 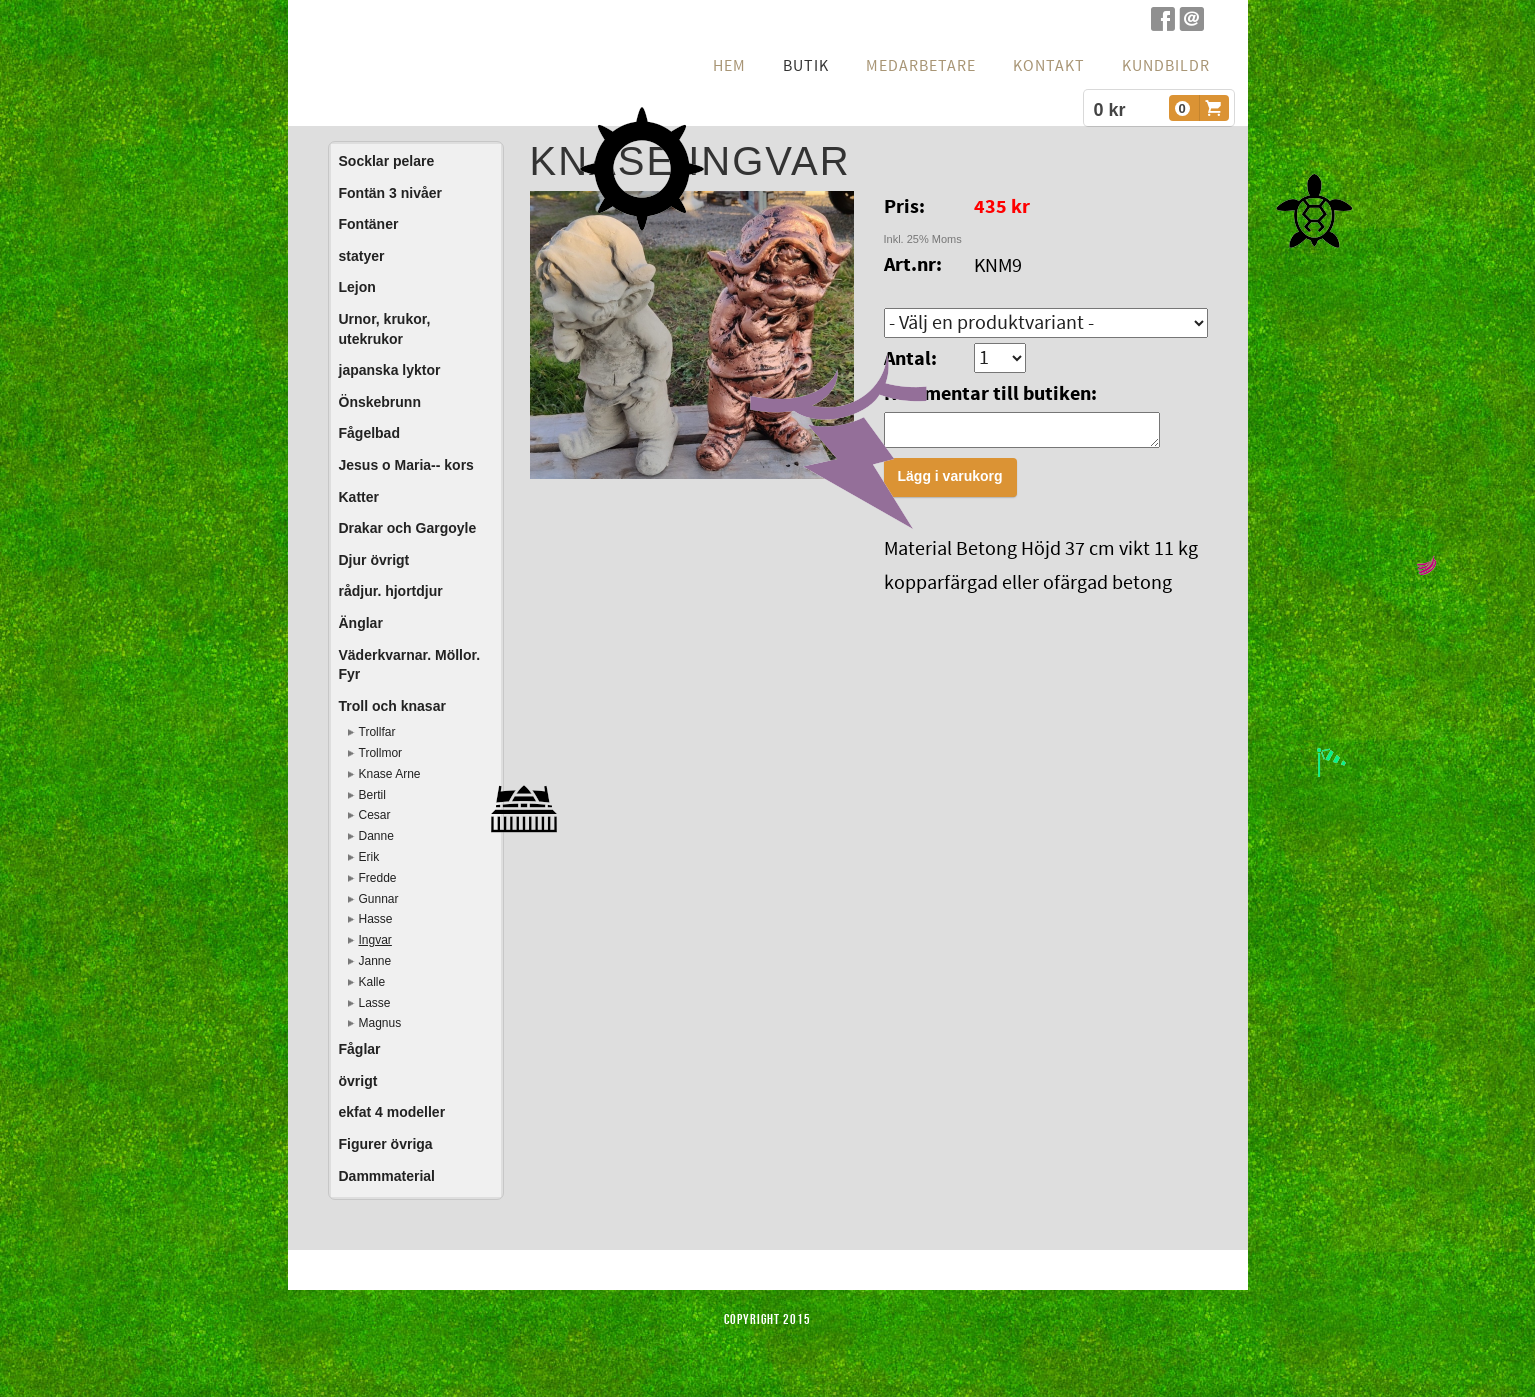 I want to click on indicates thunderstorm or severe weather alert, so click(x=839, y=441).